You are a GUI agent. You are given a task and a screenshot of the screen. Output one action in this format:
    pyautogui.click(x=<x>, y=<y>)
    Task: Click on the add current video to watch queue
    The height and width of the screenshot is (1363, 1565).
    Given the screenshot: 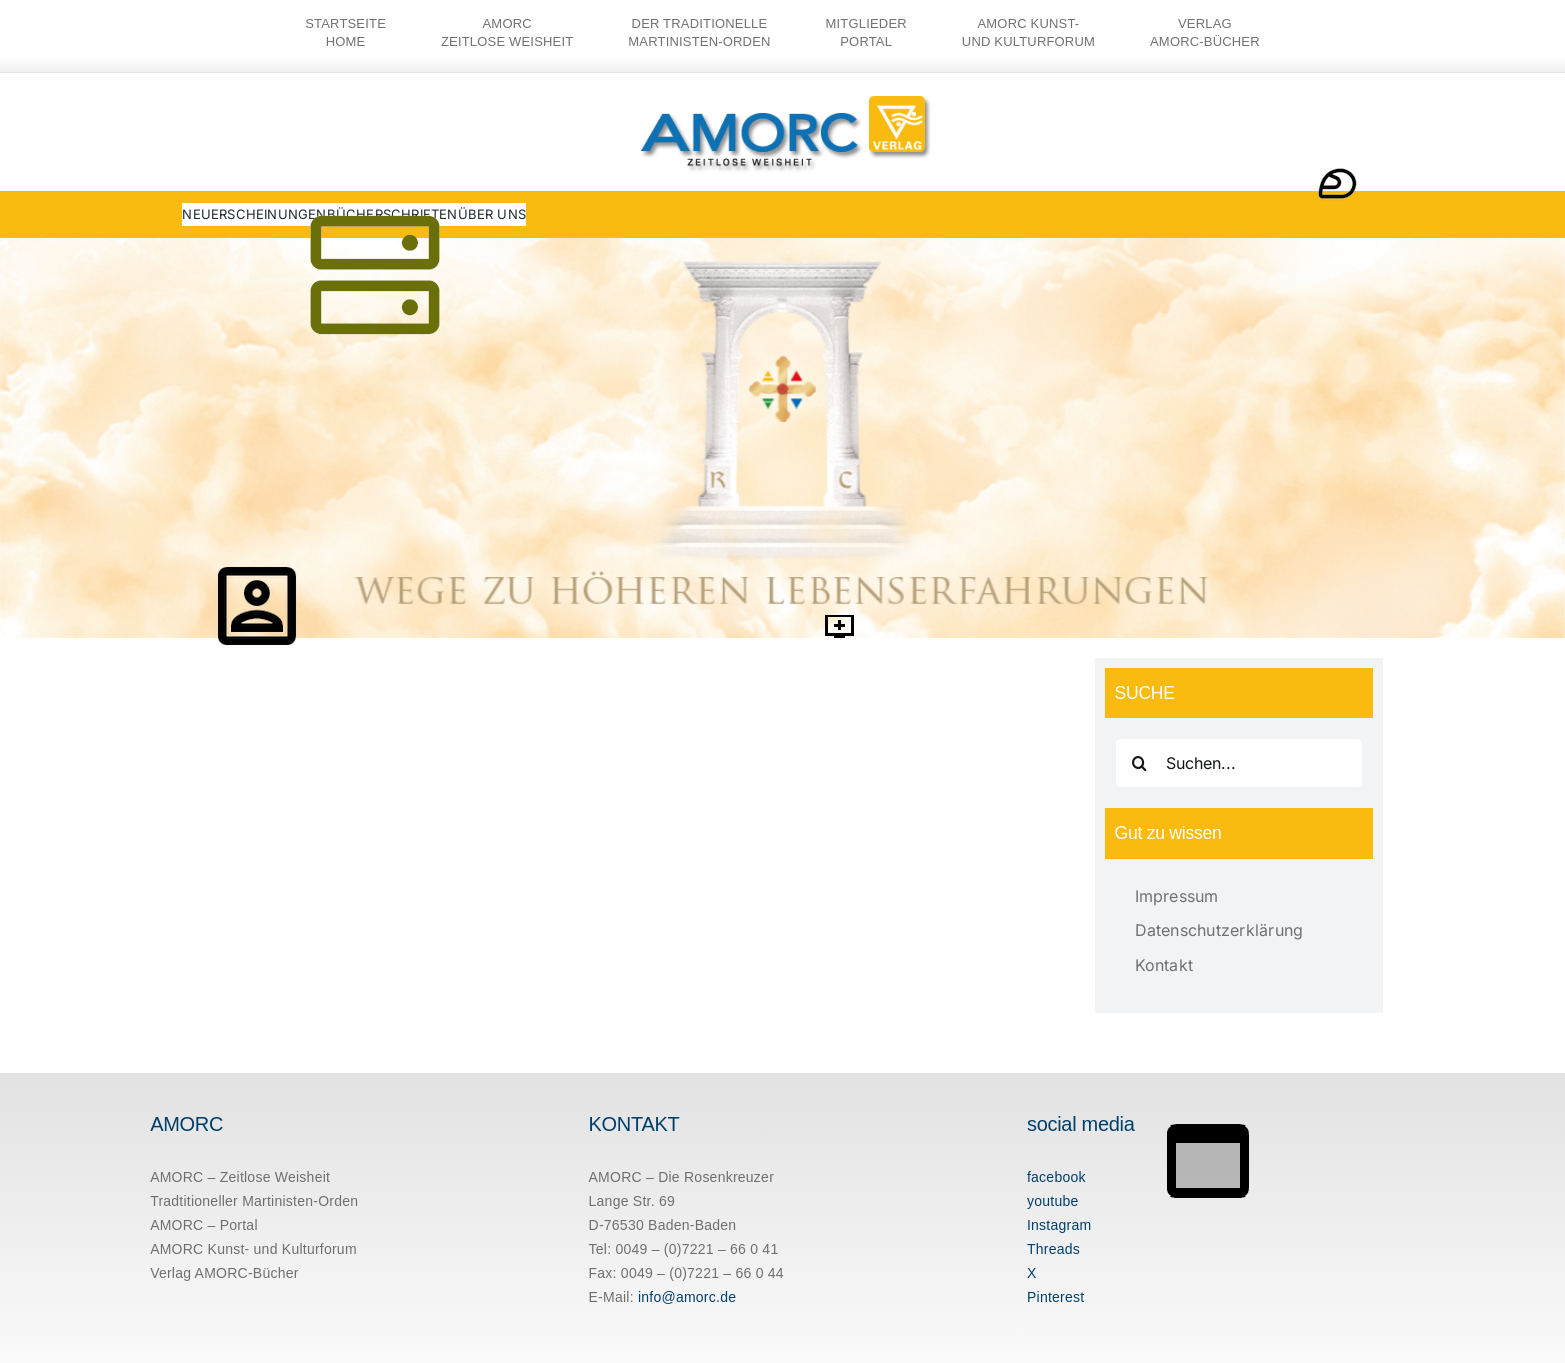 What is the action you would take?
    pyautogui.click(x=839, y=626)
    